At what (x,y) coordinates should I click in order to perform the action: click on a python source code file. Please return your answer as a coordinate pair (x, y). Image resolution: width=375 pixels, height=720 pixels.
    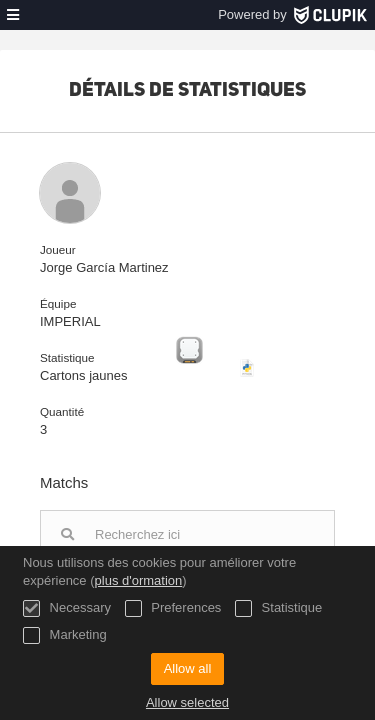
    Looking at the image, I should click on (247, 368).